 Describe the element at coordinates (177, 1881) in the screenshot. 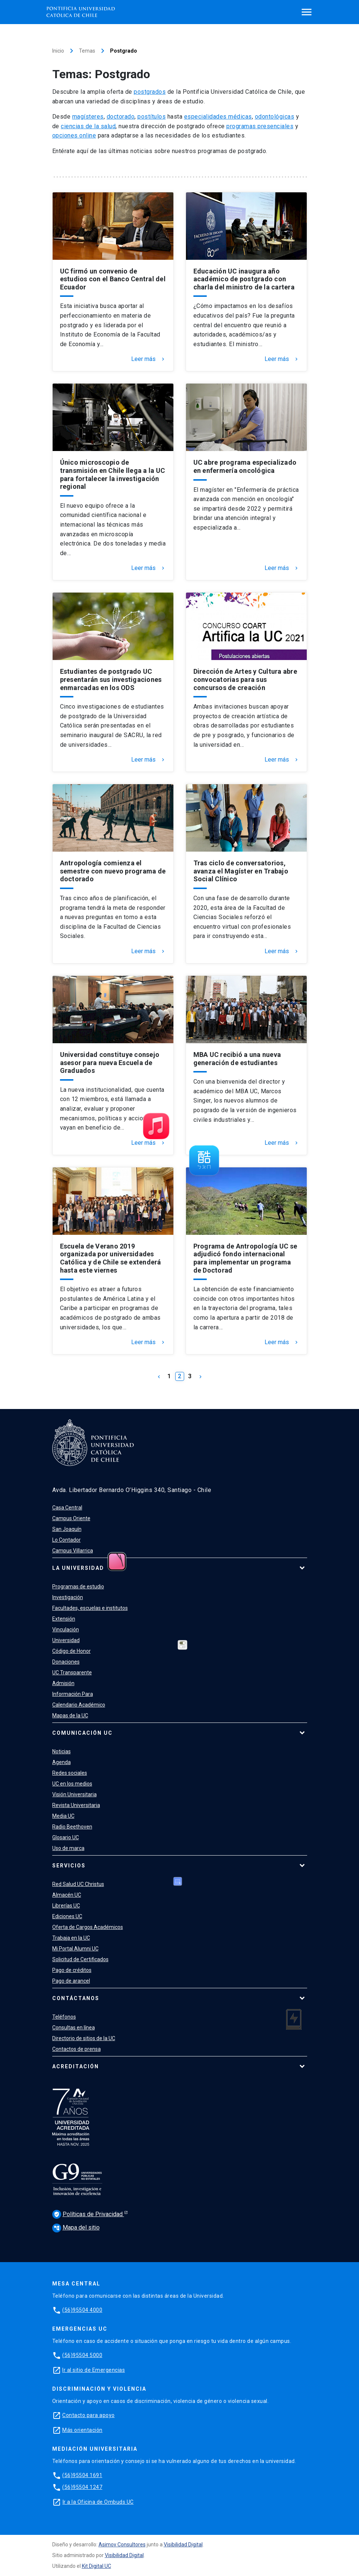

I see `take a screenshot` at that location.